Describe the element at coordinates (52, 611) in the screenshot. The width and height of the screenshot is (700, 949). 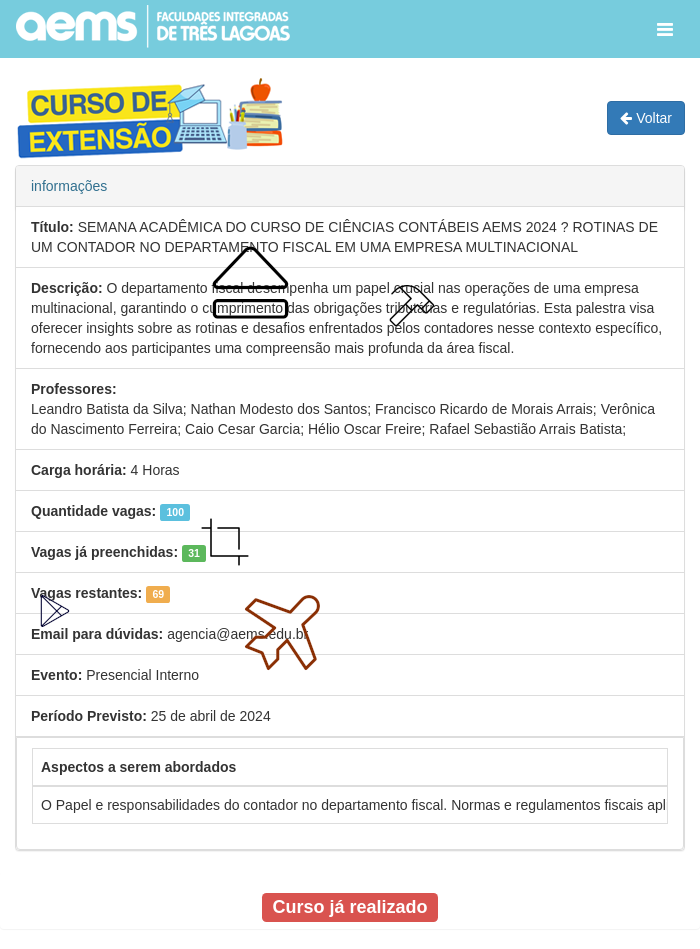
I see `open google play store` at that location.